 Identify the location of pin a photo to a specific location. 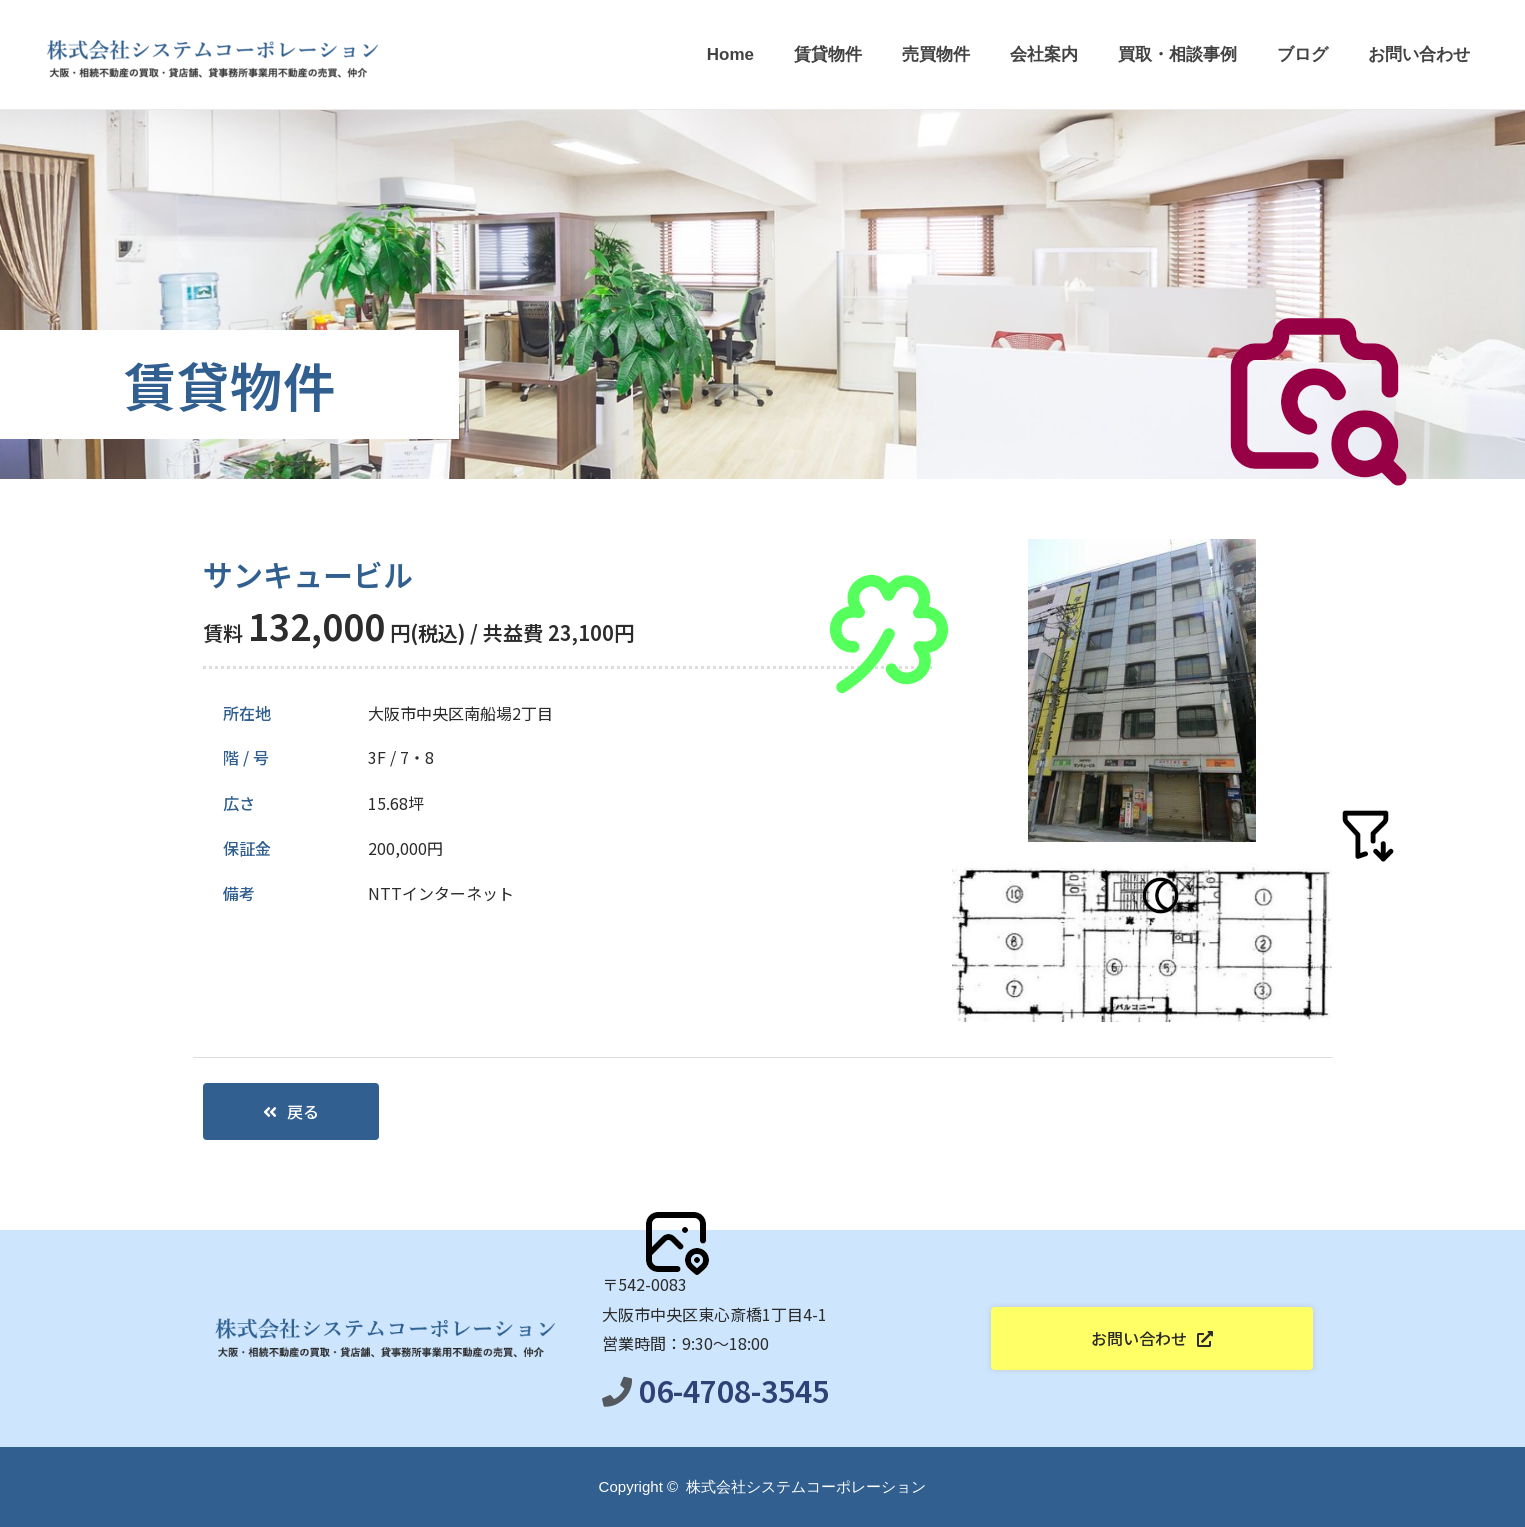
(676, 1242).